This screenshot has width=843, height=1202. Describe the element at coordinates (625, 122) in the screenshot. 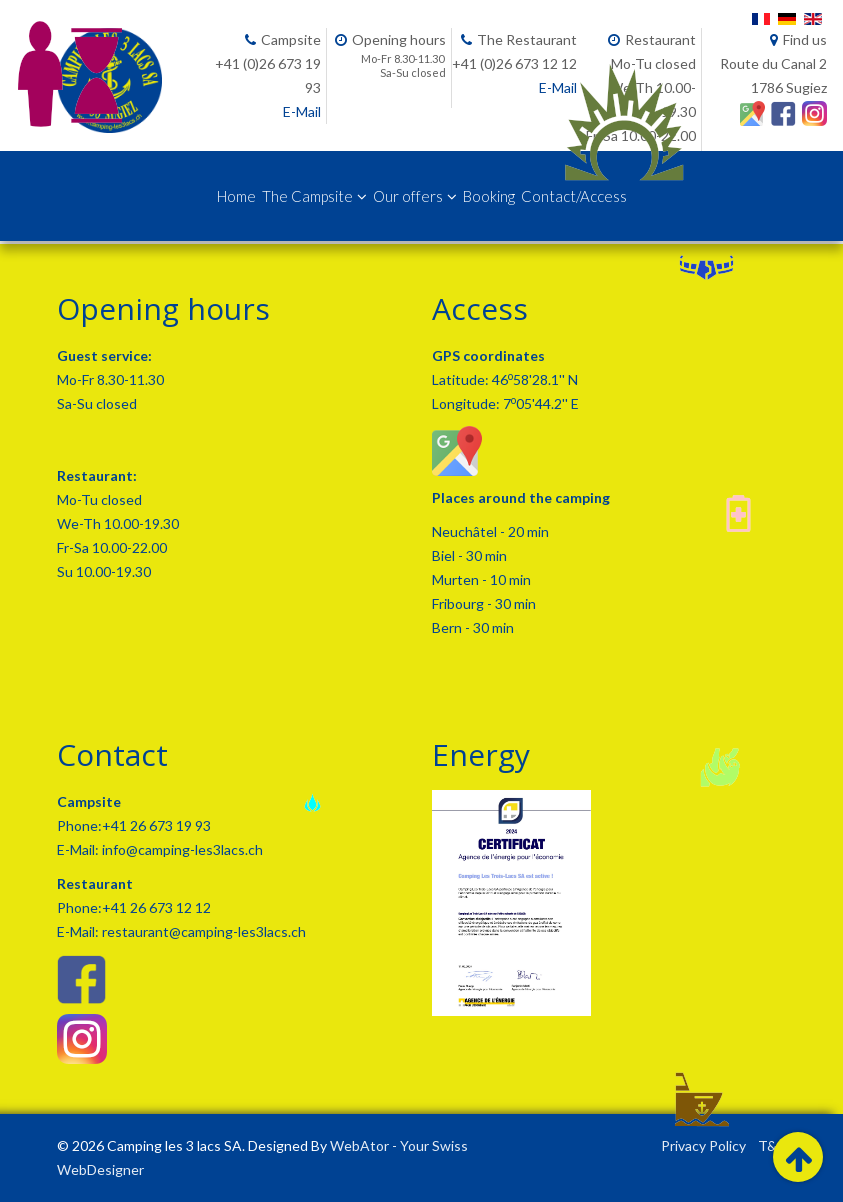

I see `indicates final form or ultimate upgrade in a game` at that location.